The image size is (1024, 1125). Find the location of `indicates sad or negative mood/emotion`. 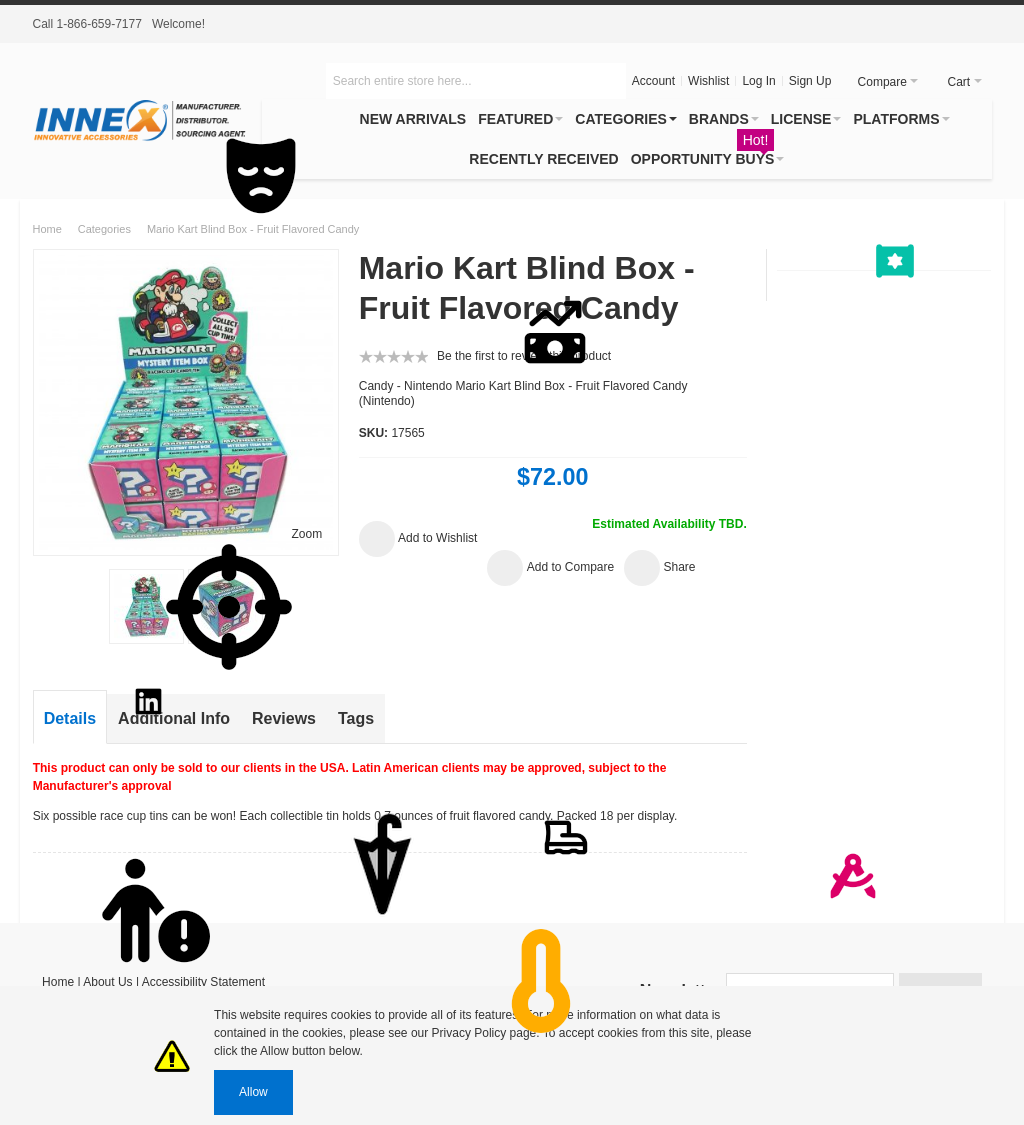

indicates sad or negative mood/emotion is located at coordinates (261, 173).